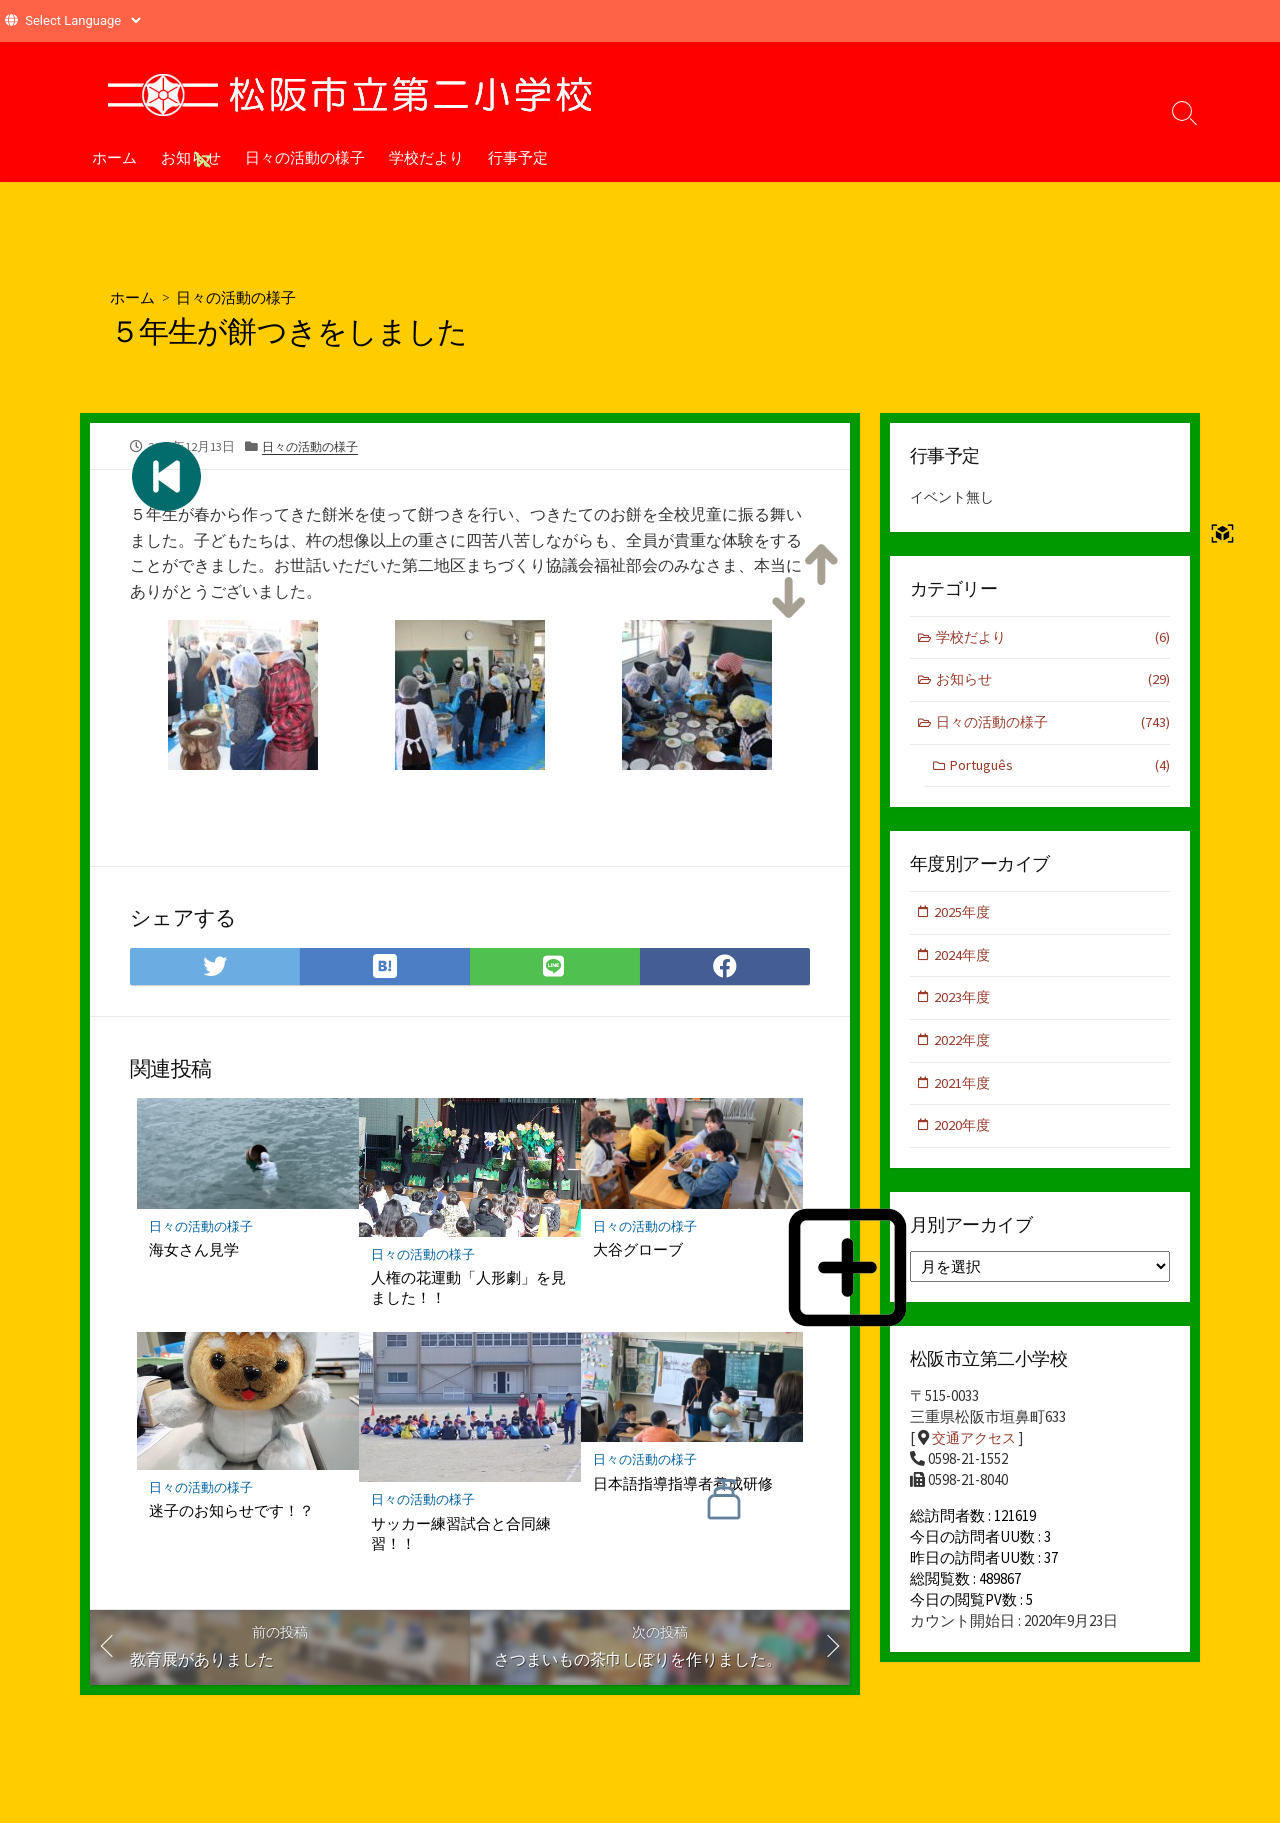 Image resolution: width=1280 pixels, height=1823 pixels. I want to click on indicates mobile data connection status, so click(805, 581).